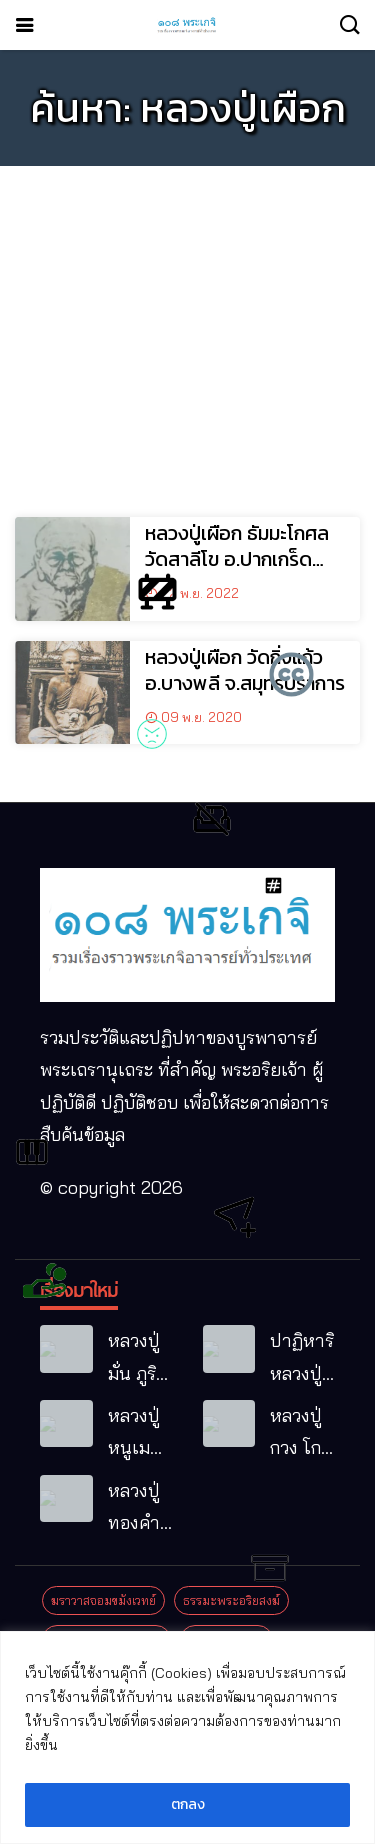 This screenshot has width=375, height=1844. I want to click on add a new location pin, so click(234, 1216).